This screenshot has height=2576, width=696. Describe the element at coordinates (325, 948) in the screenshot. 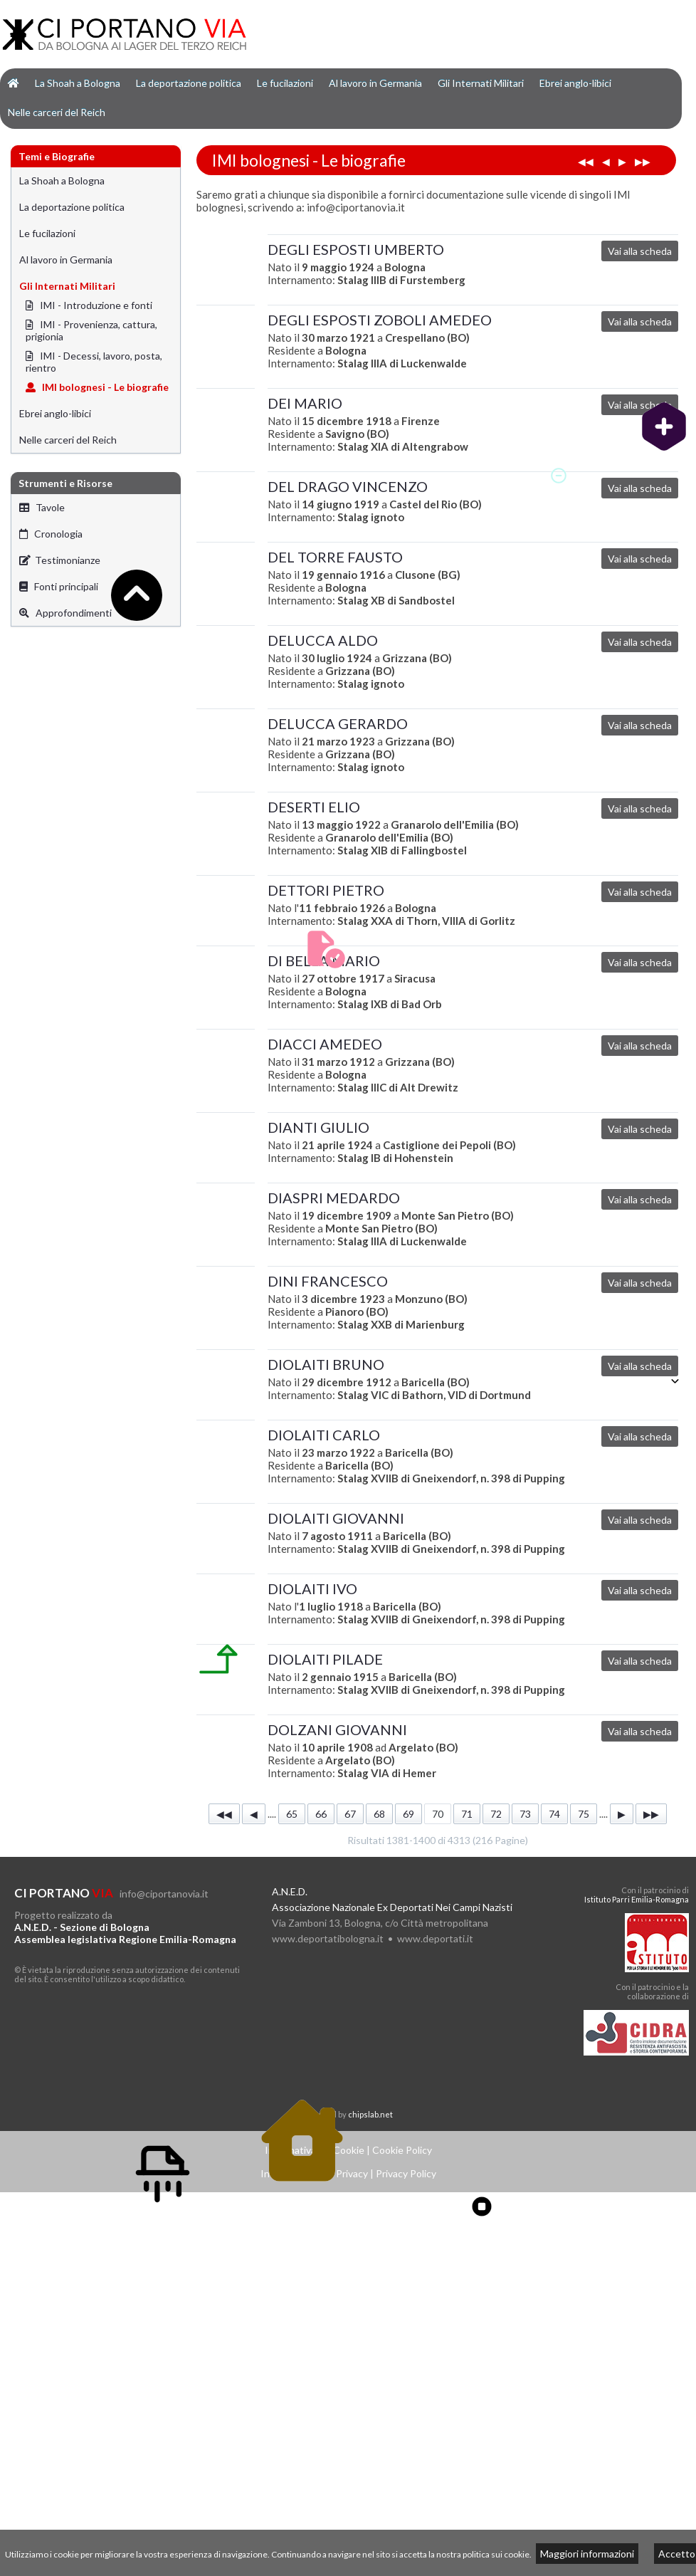

I see `file successfully uploaded or verified` at that location.